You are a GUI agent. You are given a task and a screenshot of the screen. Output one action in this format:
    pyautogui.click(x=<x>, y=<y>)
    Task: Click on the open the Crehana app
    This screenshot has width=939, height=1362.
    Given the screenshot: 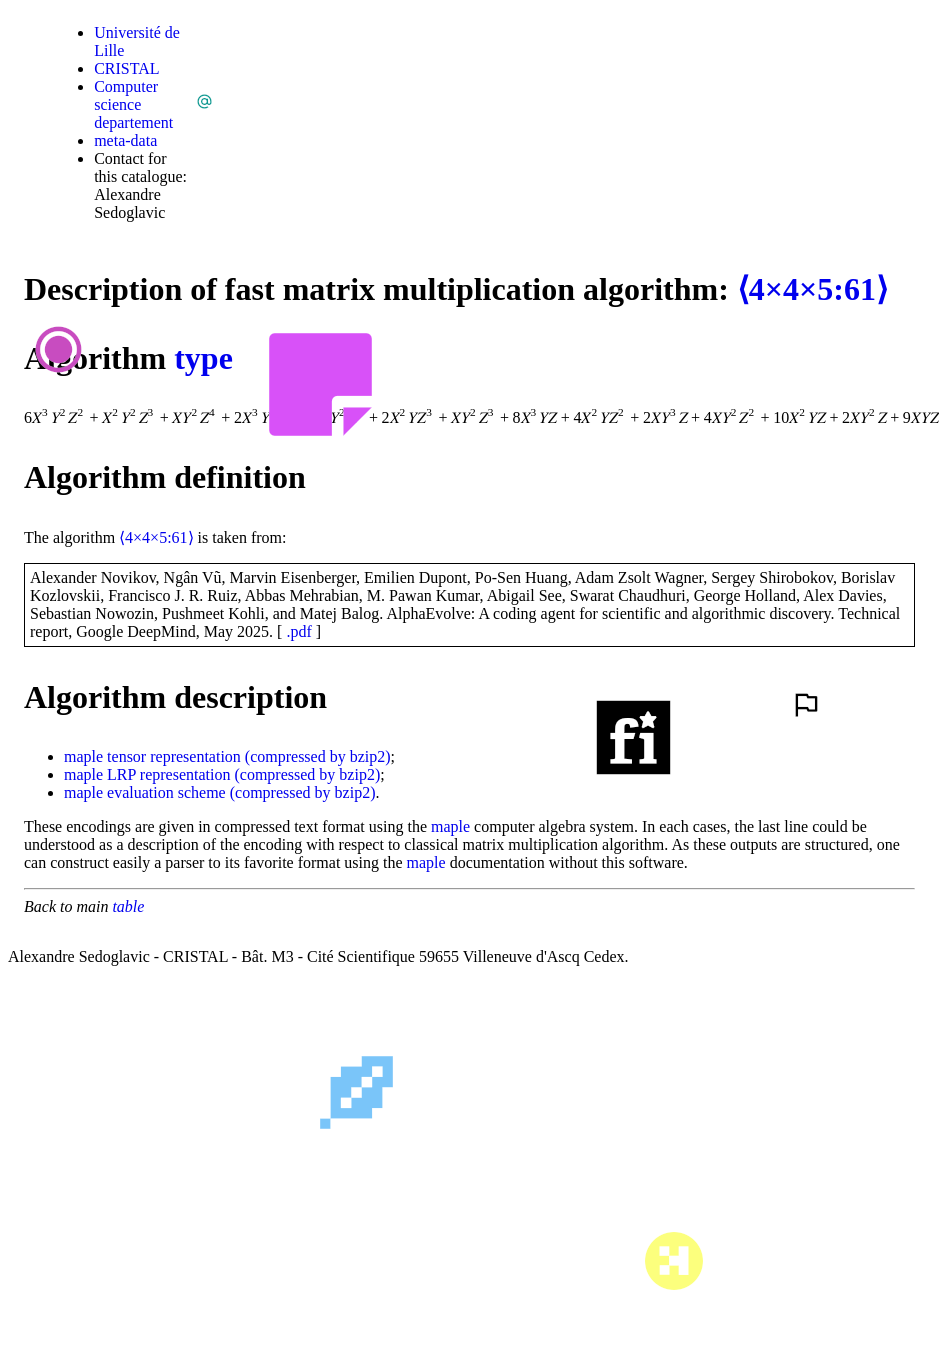 What is the action you would take?
    pyautogui.click(x=674, y=1261)
    